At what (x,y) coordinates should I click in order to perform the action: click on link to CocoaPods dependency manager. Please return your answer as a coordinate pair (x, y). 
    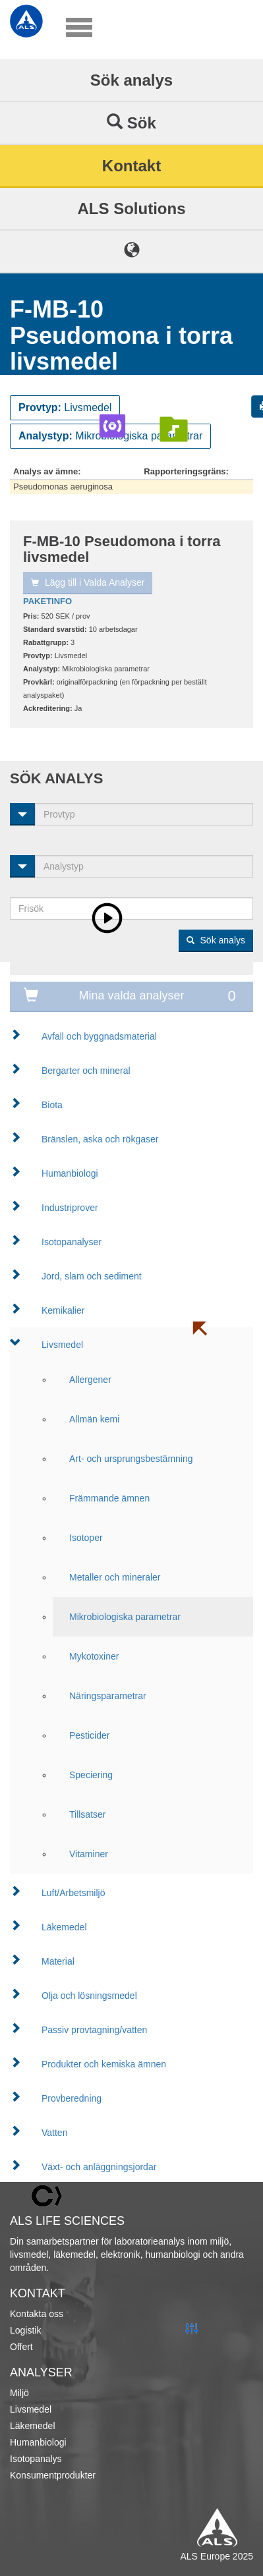
    Looking at the image, I should click on (47, 2196).